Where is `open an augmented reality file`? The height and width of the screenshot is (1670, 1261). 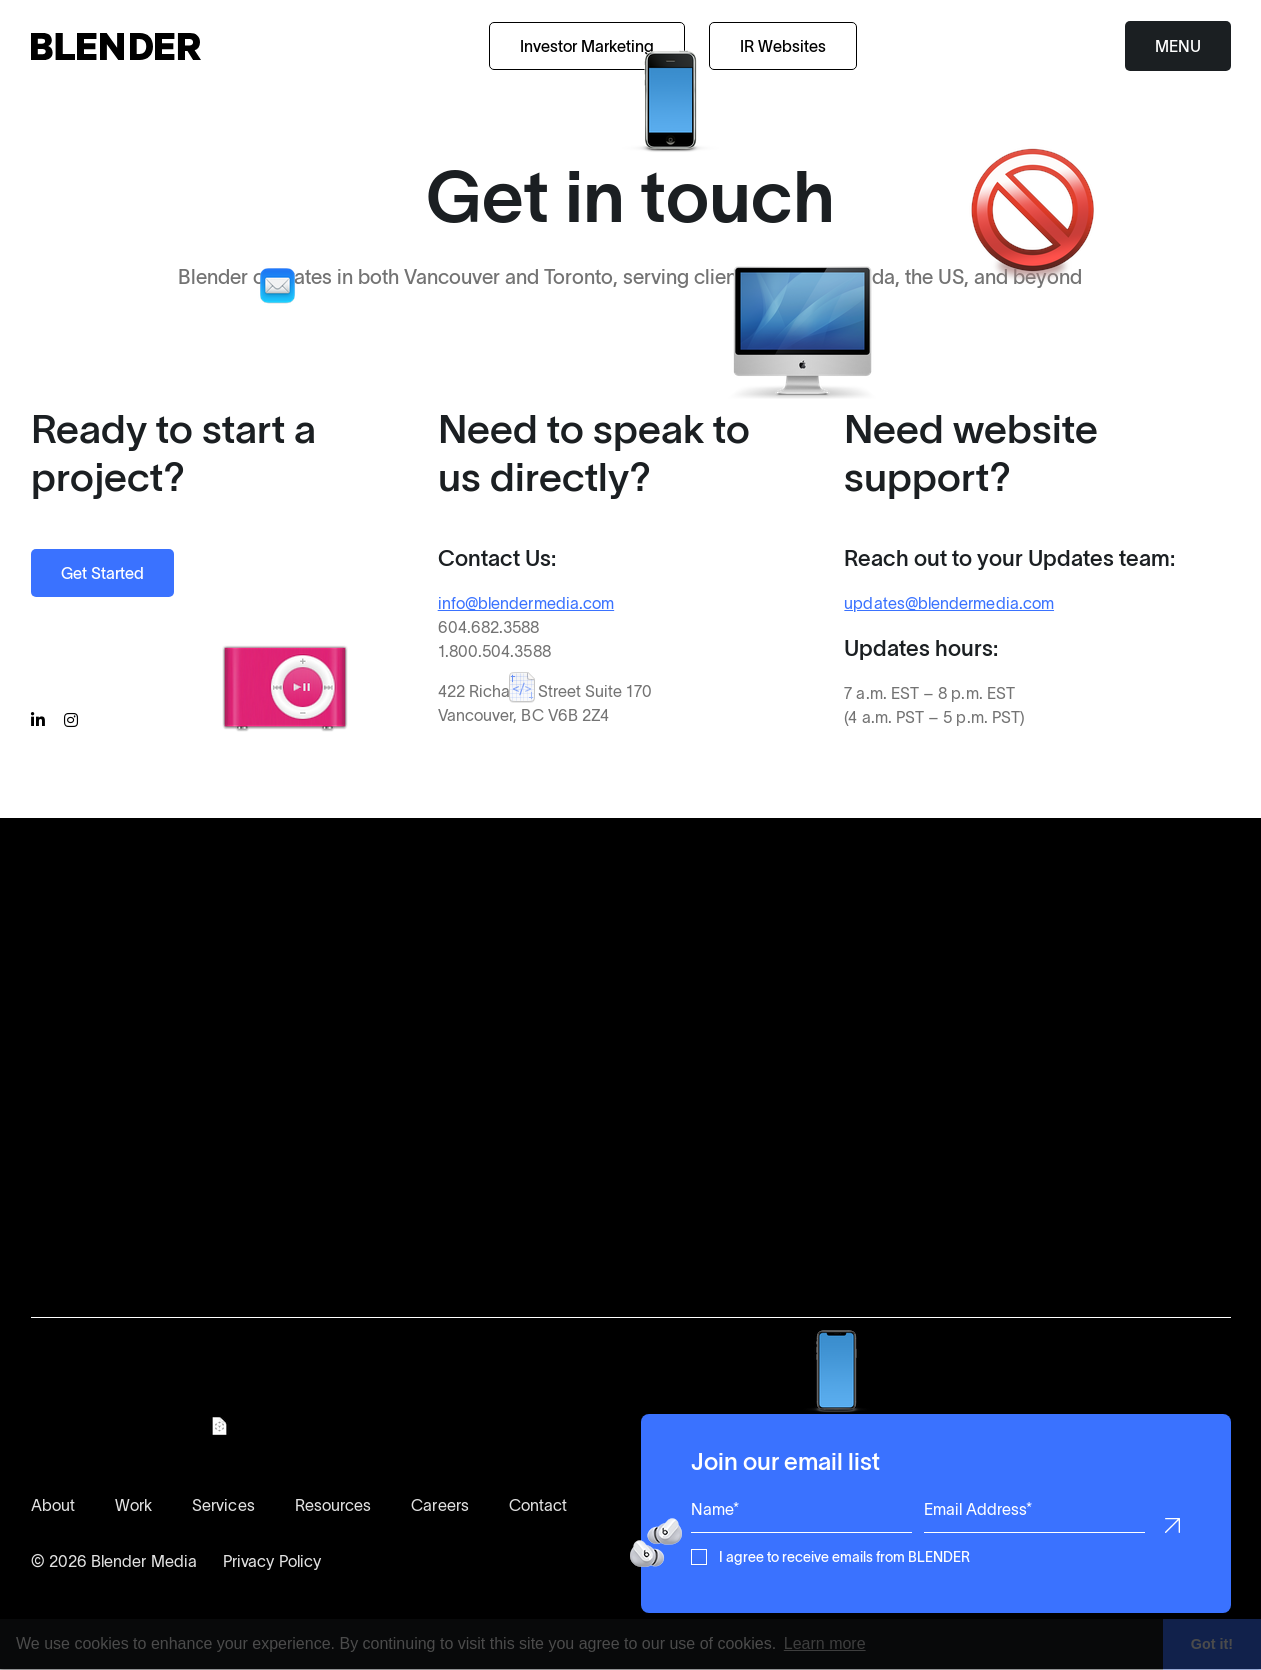 open an augmented reality file is located at coordinates (219, 1426).